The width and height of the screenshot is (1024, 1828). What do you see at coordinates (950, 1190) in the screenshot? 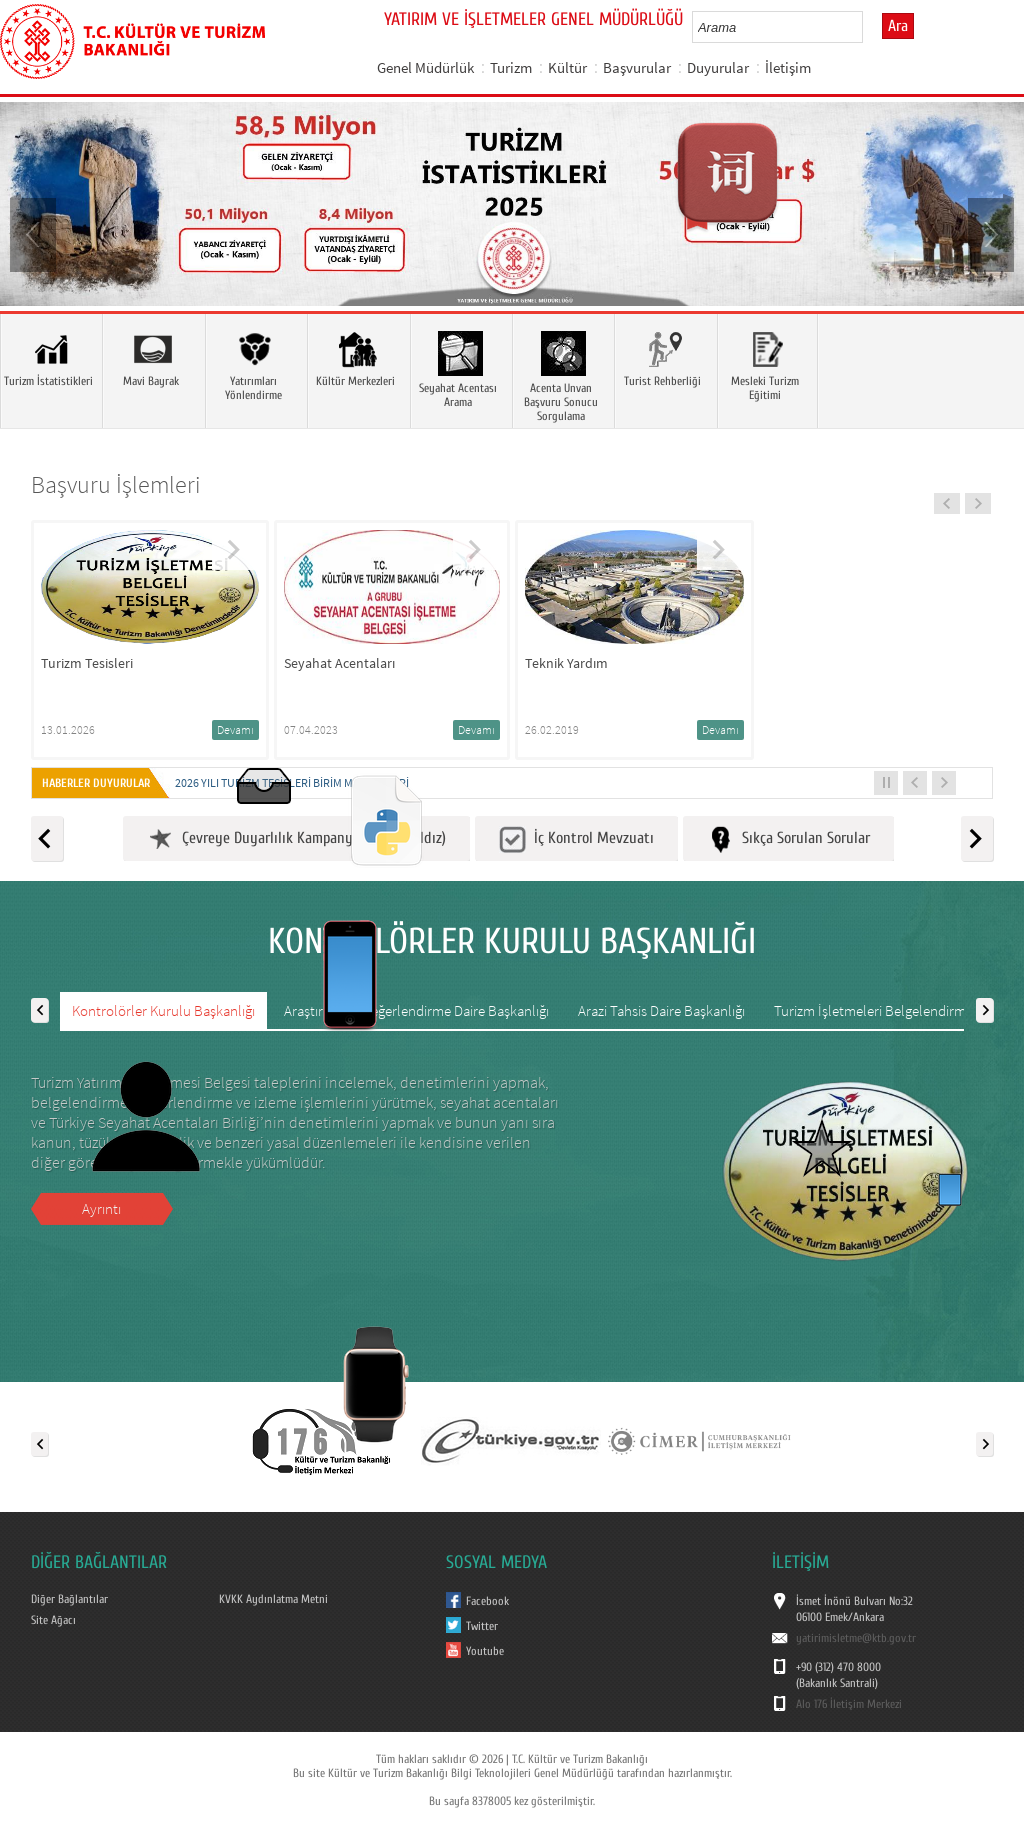
I see `iPad Pro device connected to your system` at bounding box center [950, 1190].